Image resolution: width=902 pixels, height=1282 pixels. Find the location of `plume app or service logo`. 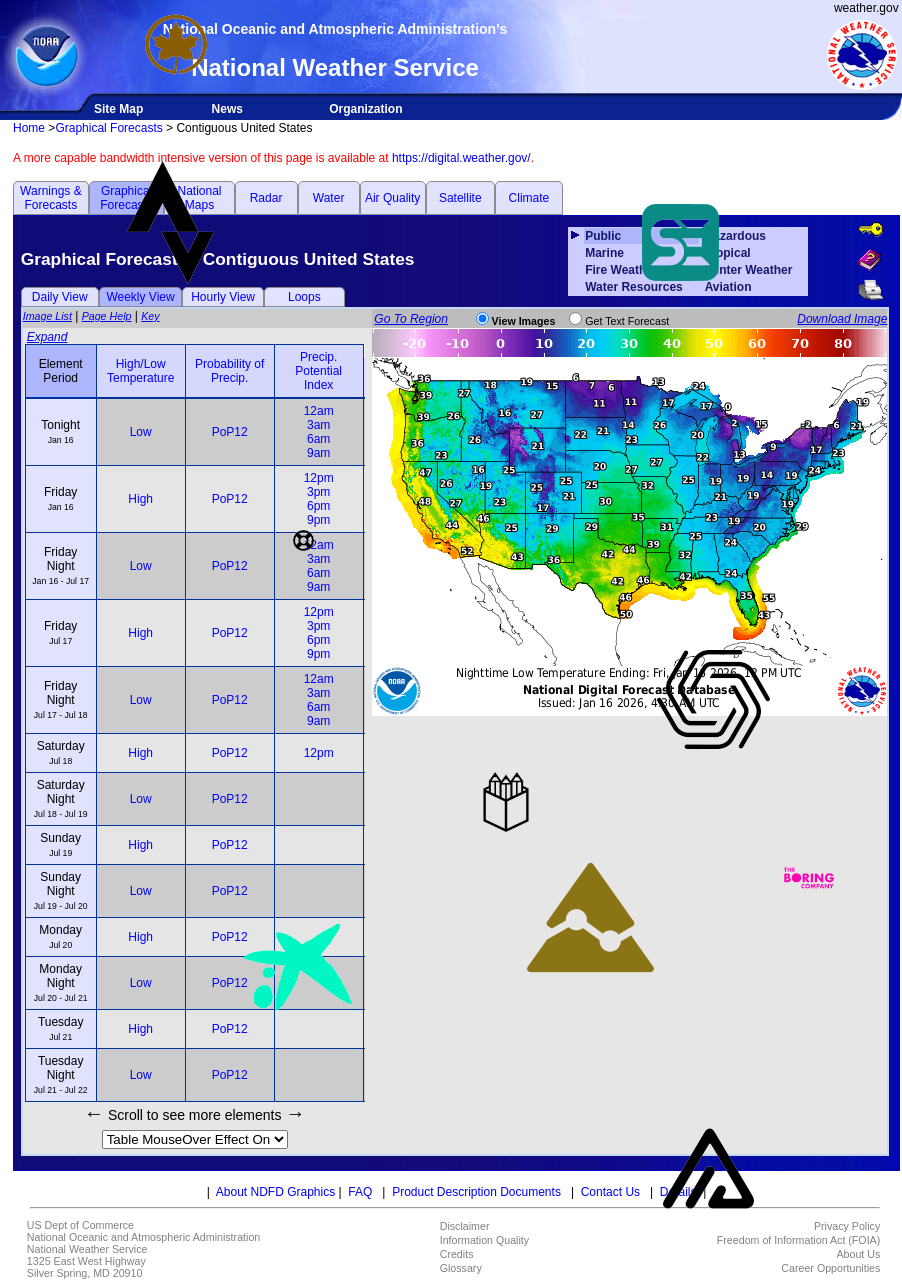

plume app or service logo is located at coordinates (713, 699).